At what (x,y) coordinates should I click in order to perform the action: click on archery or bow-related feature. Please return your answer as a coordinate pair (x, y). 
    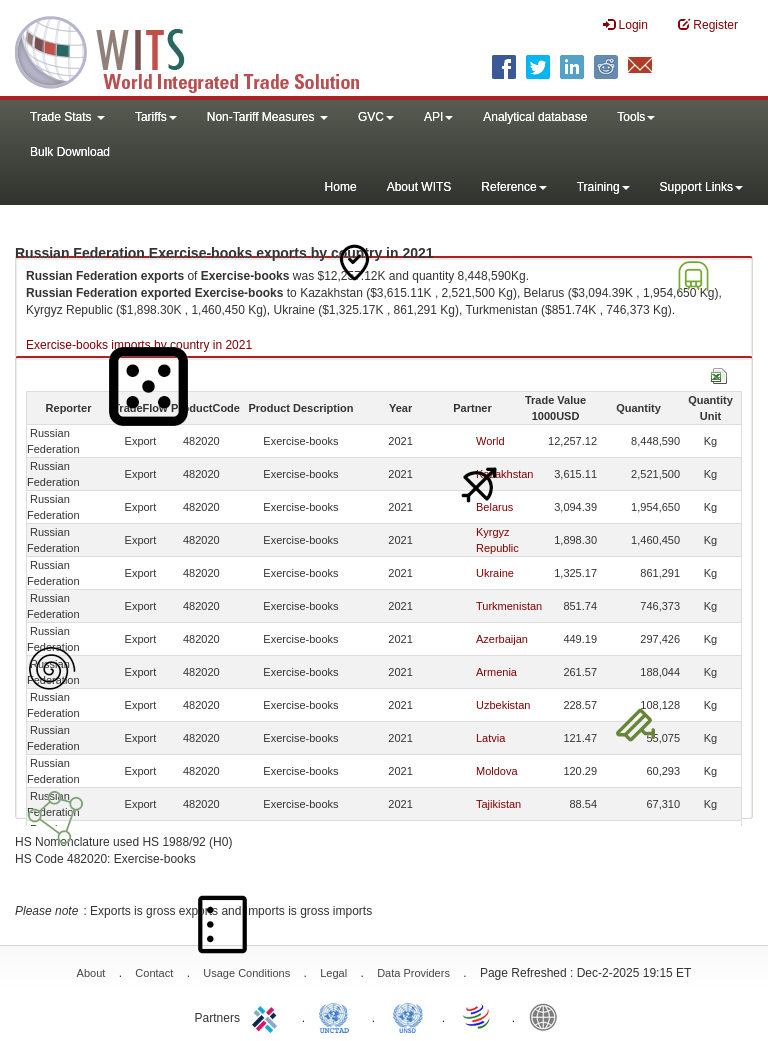
    Looking at the image, I should click on (479, 485).